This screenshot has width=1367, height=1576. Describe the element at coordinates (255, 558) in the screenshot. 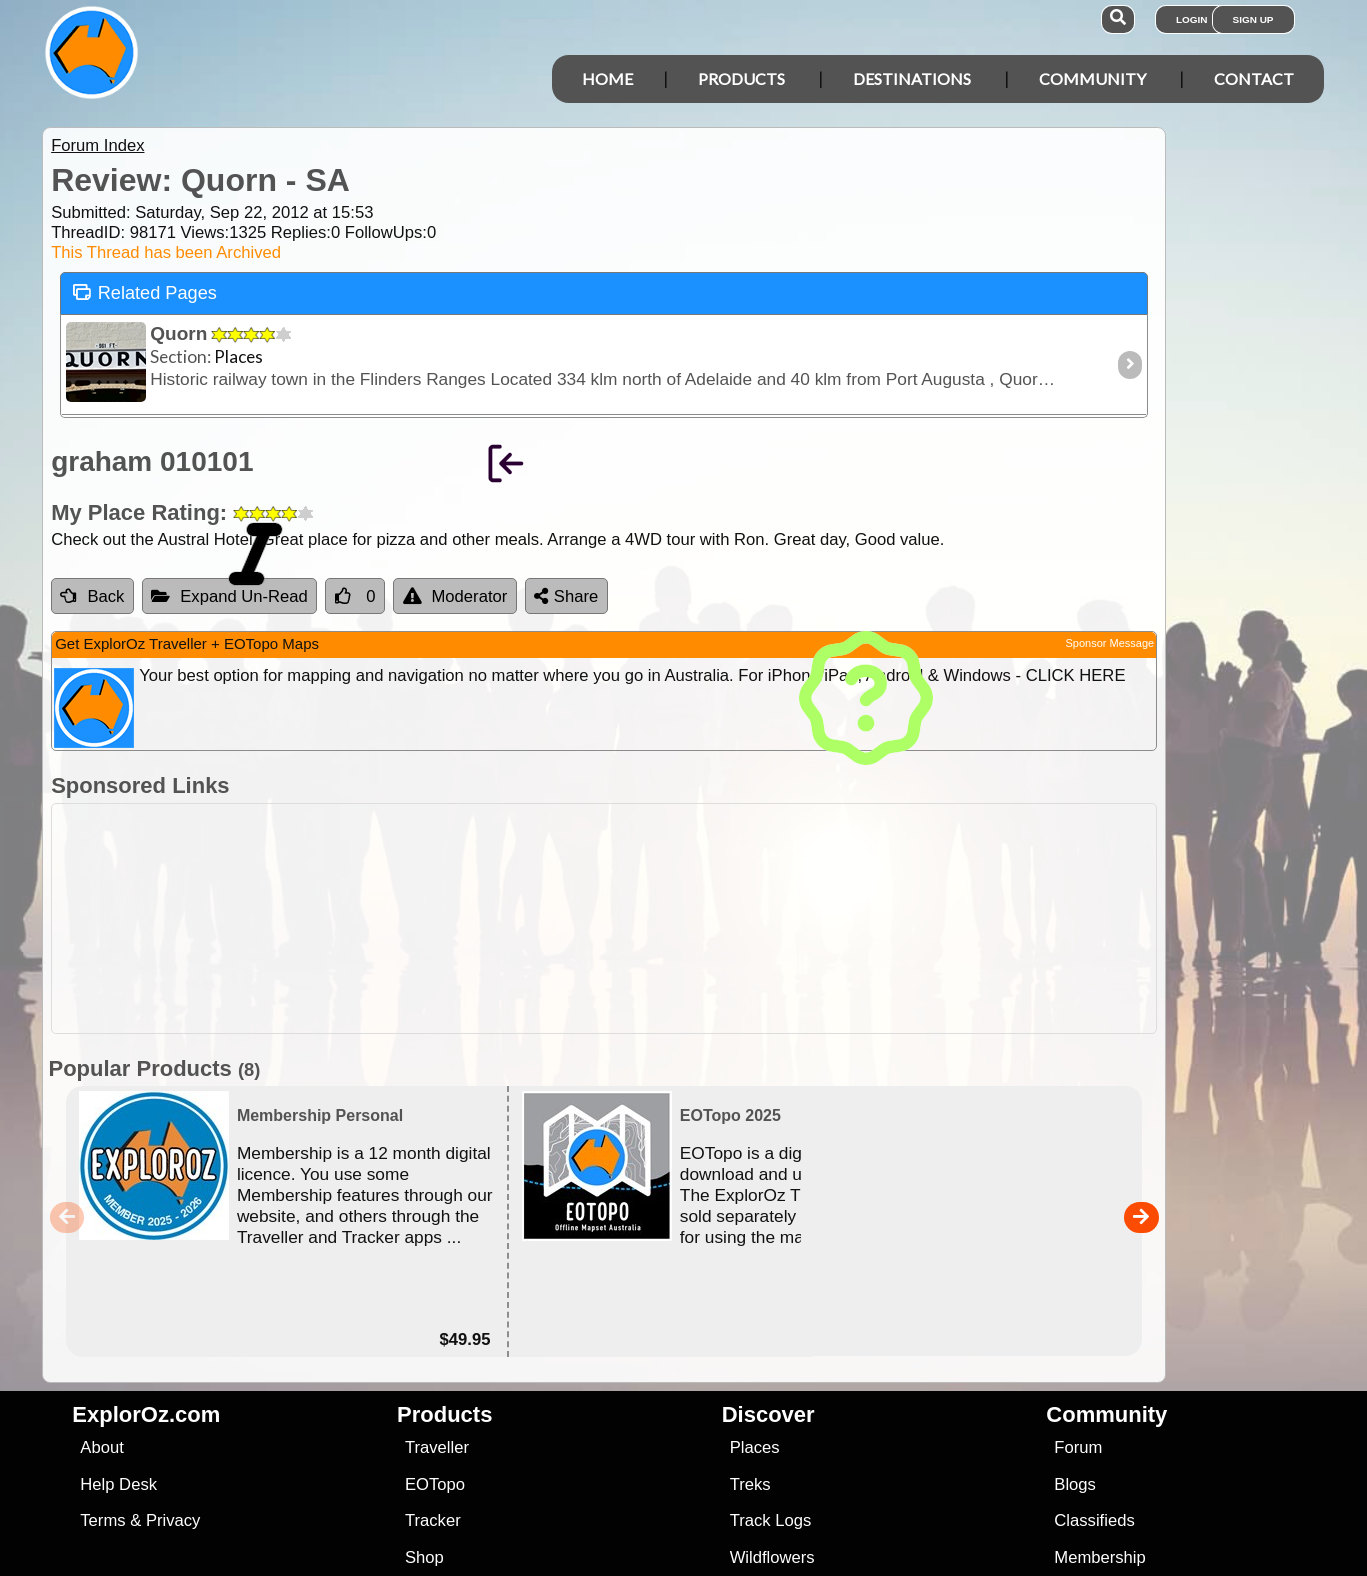

I see `apply italic formatting to selected text` at that location.